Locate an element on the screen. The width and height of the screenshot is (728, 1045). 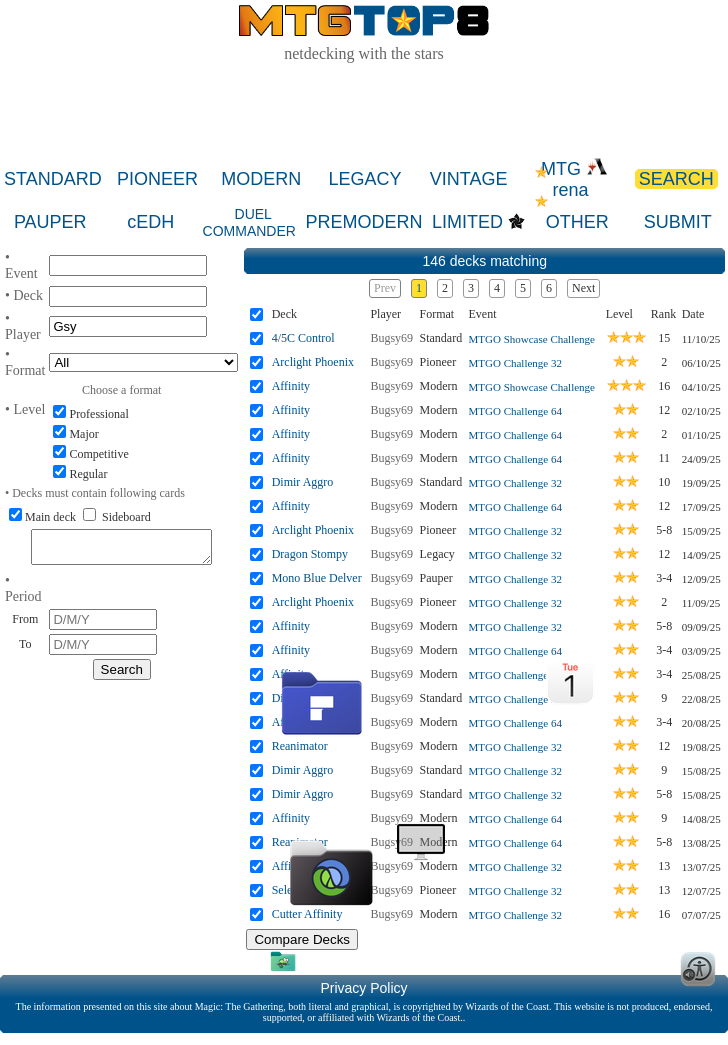
open the calendar app is located at coordinates (570, 680).